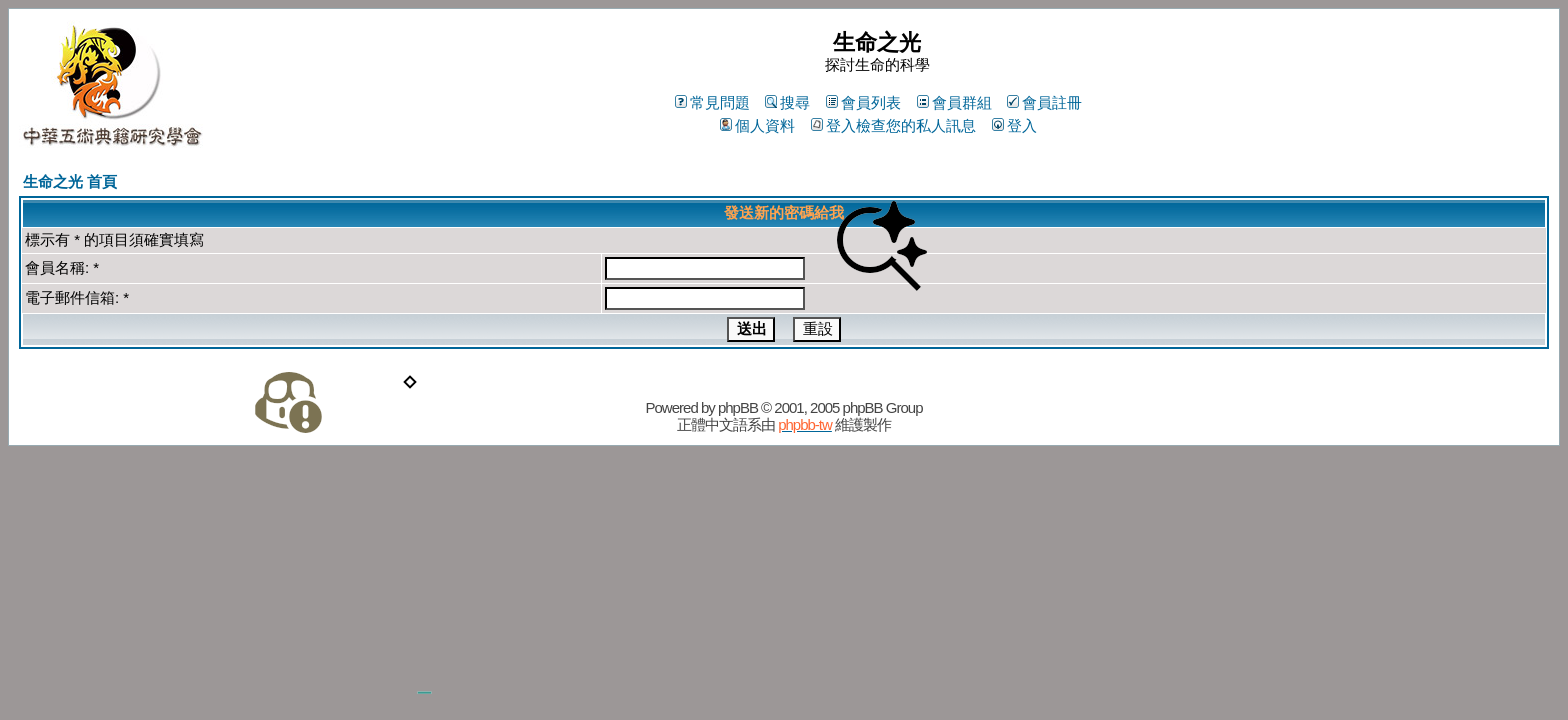  I want to click on indicates a warning or issue with GitHub Copilot, so click(288, 402).